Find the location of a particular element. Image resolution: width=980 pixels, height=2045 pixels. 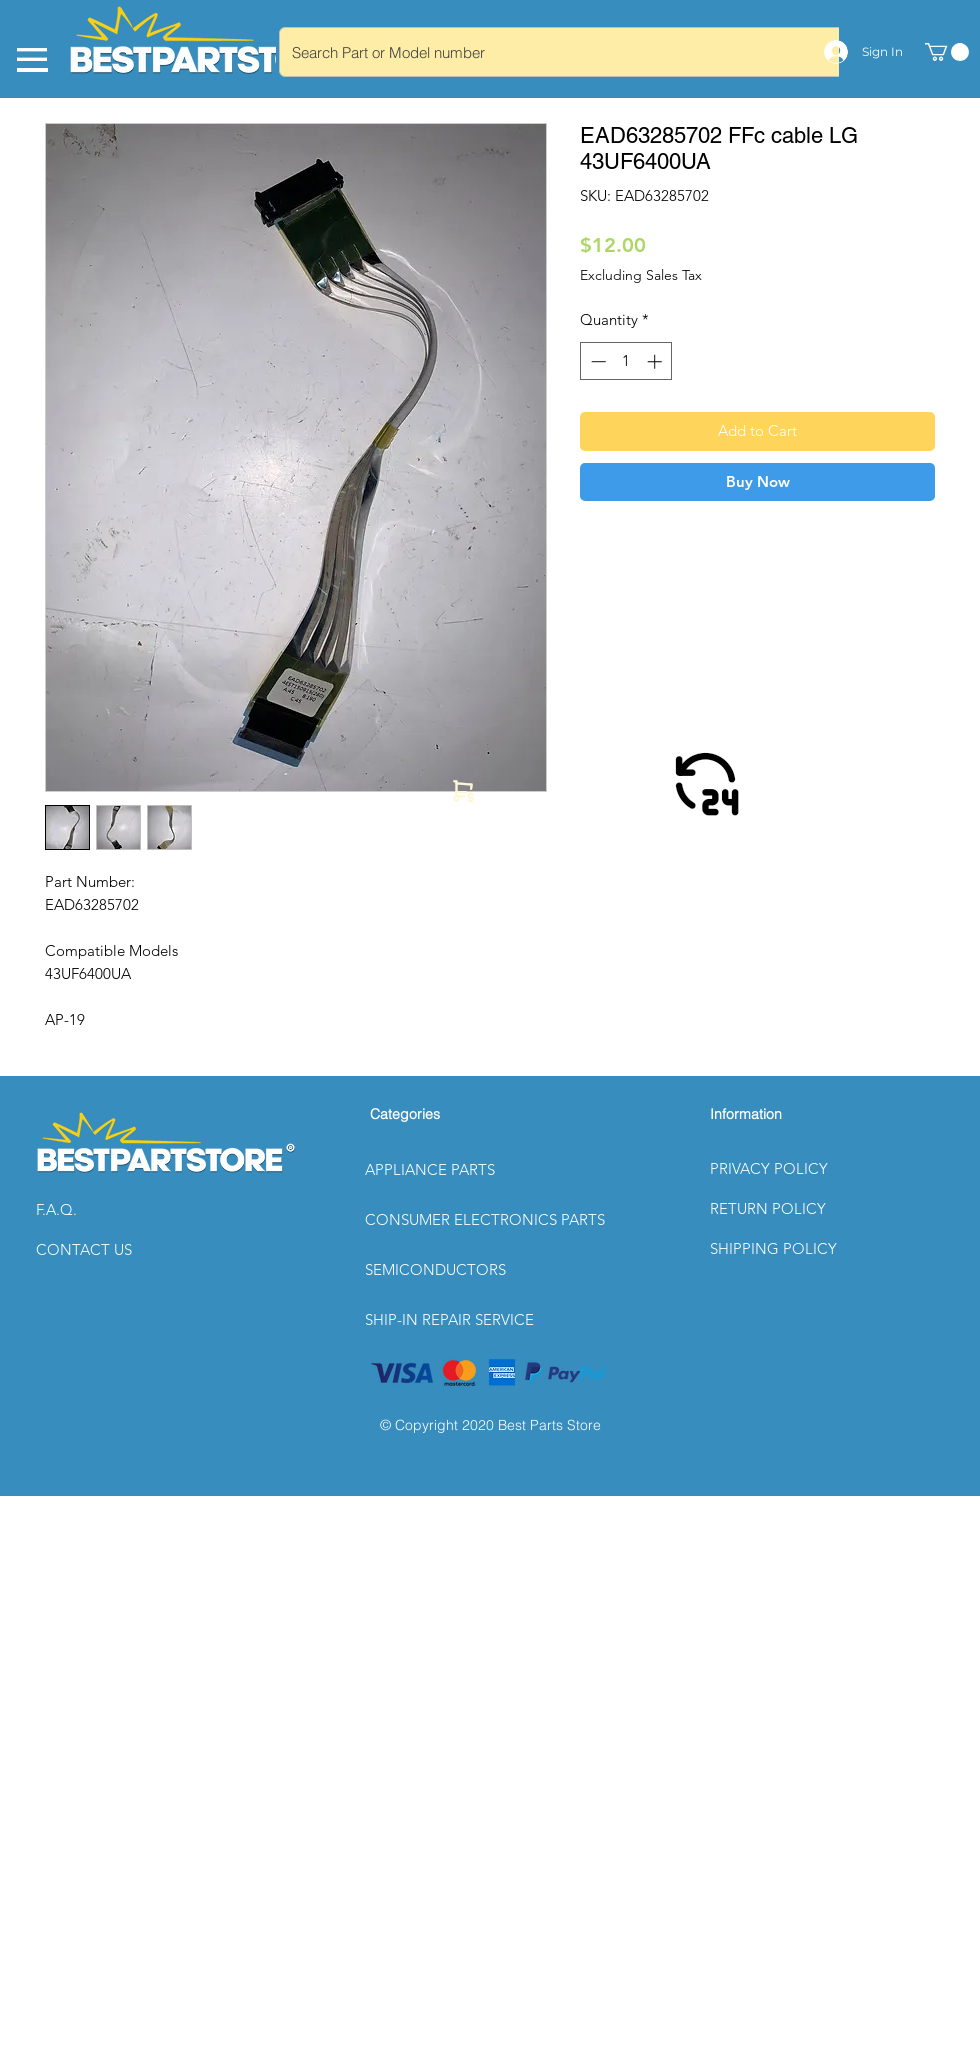

view cart total or pricing is located at coordinates (463, 791).